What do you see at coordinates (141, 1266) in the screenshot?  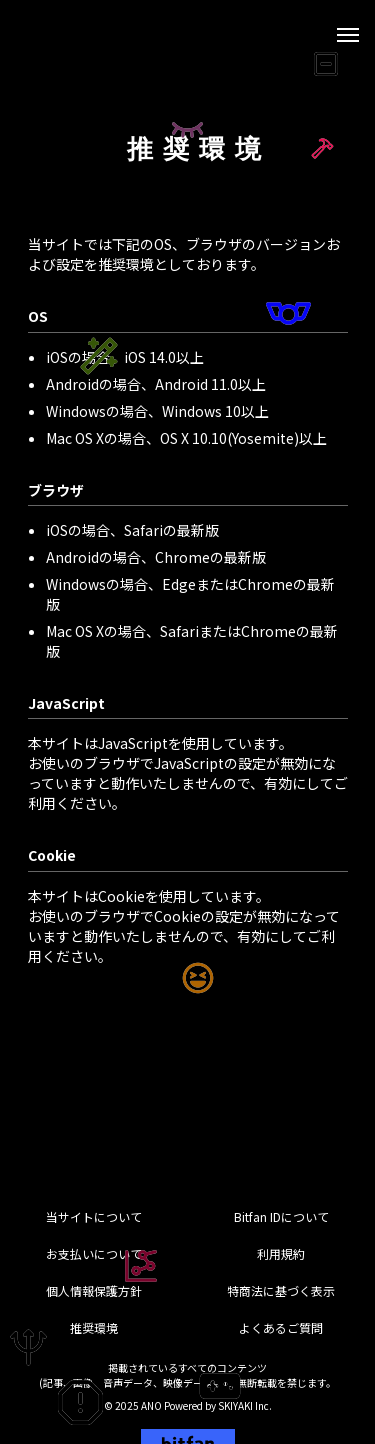 I see `view scatter plot data visualization` at bounding box center [141, 1266].